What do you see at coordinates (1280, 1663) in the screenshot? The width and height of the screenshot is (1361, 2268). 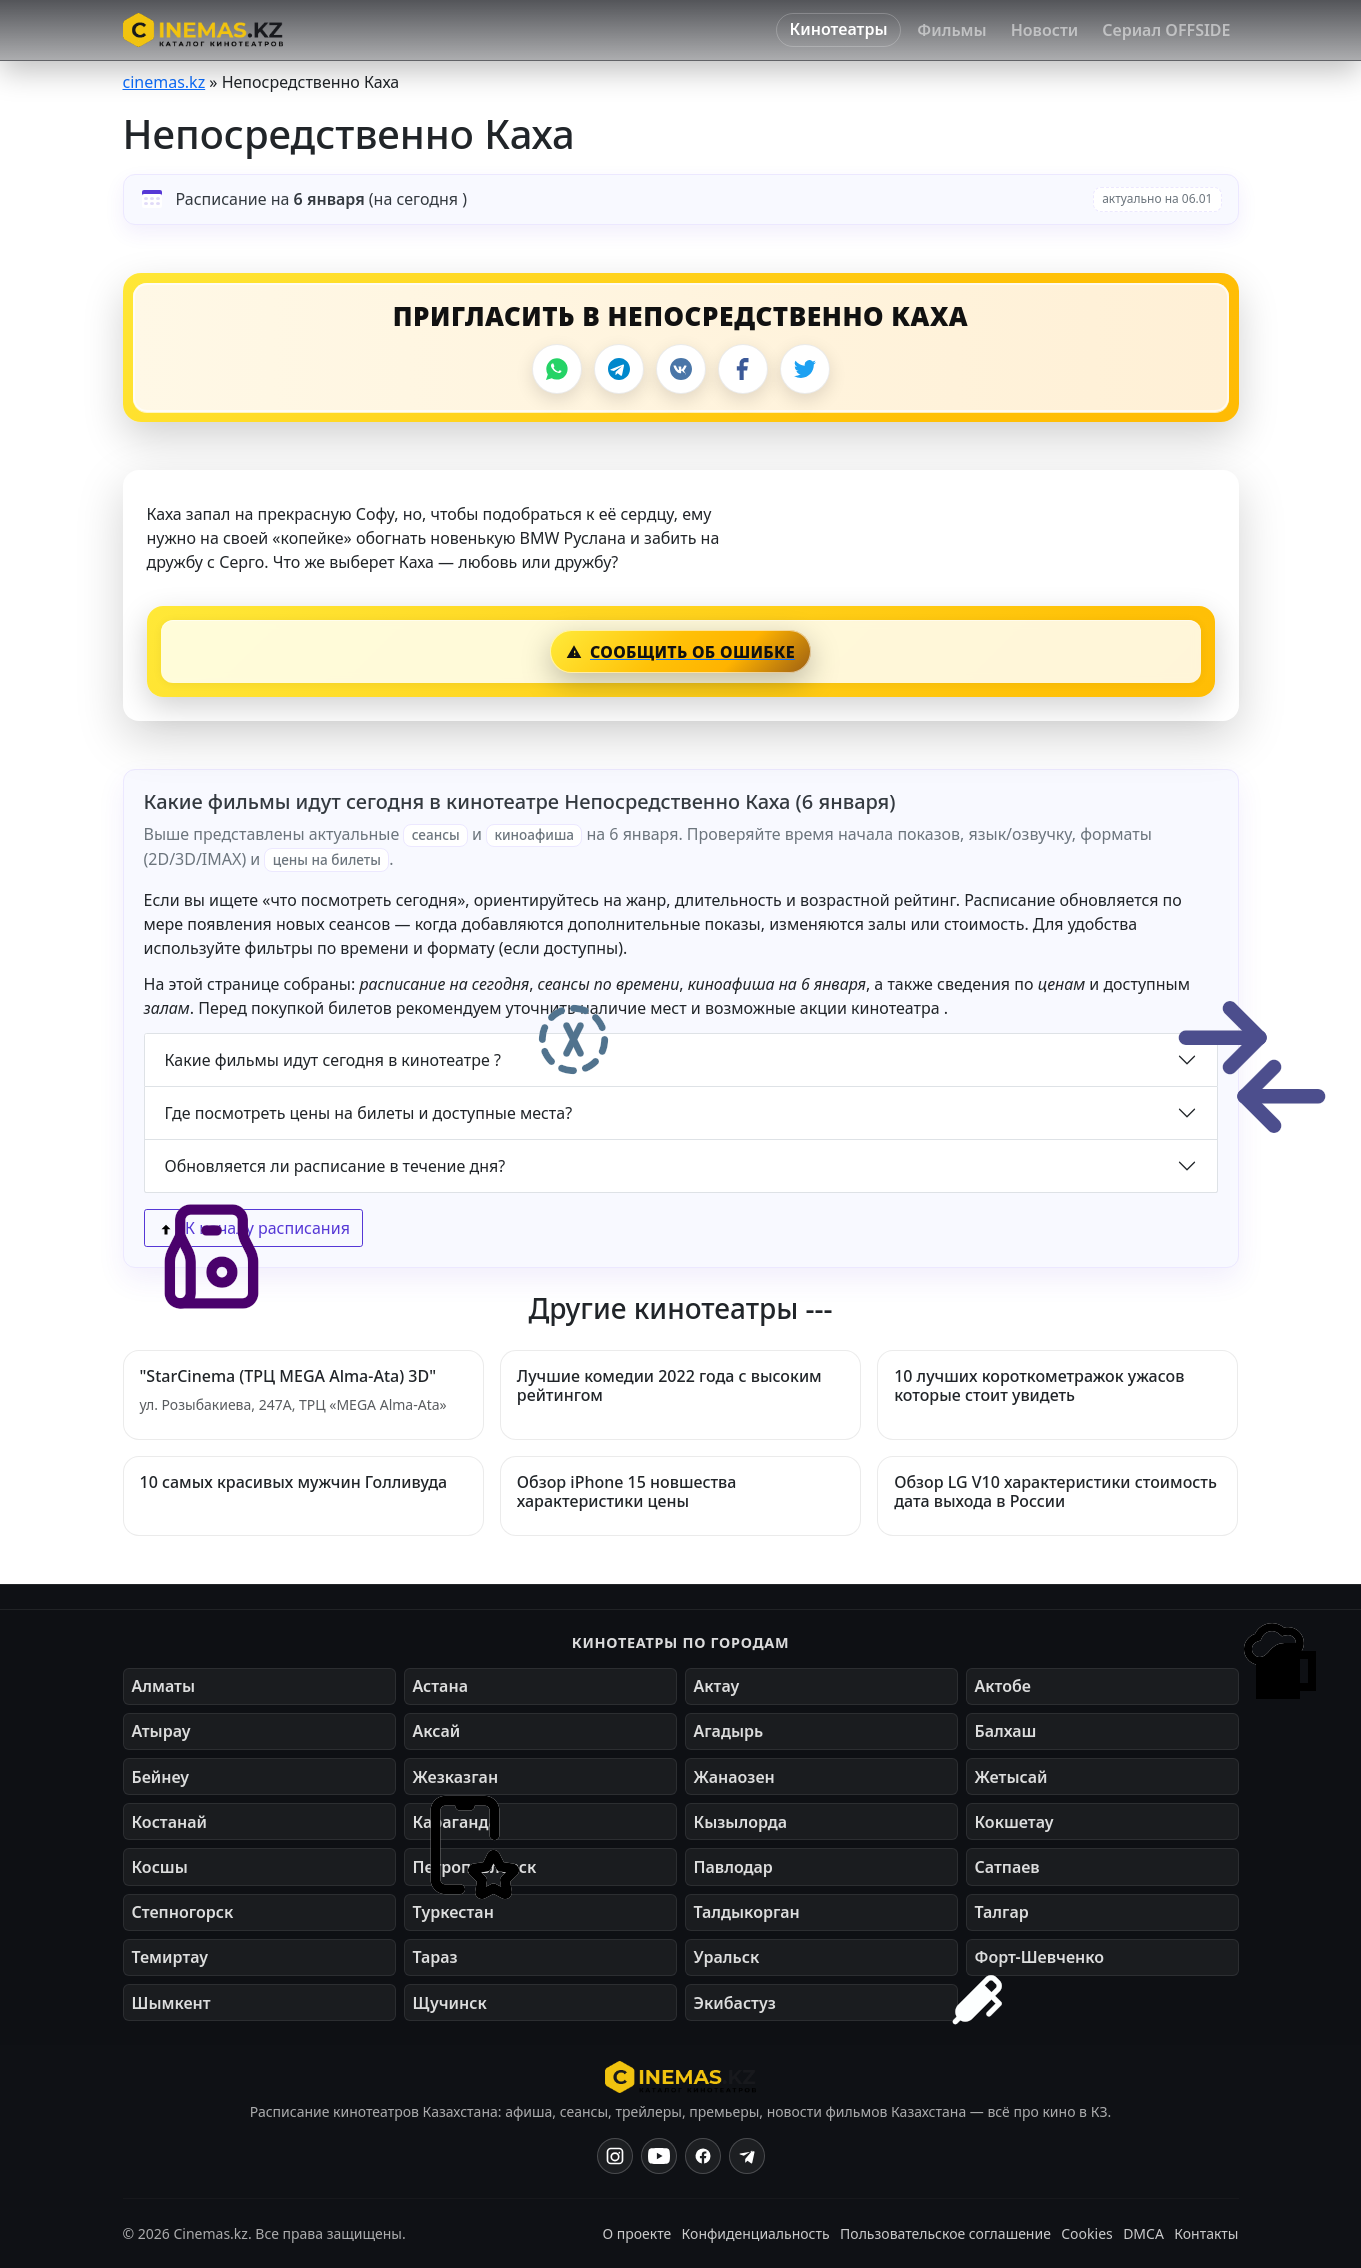 I see `find nearby sports bars or pubs` at bounding box center [1280, 1663].